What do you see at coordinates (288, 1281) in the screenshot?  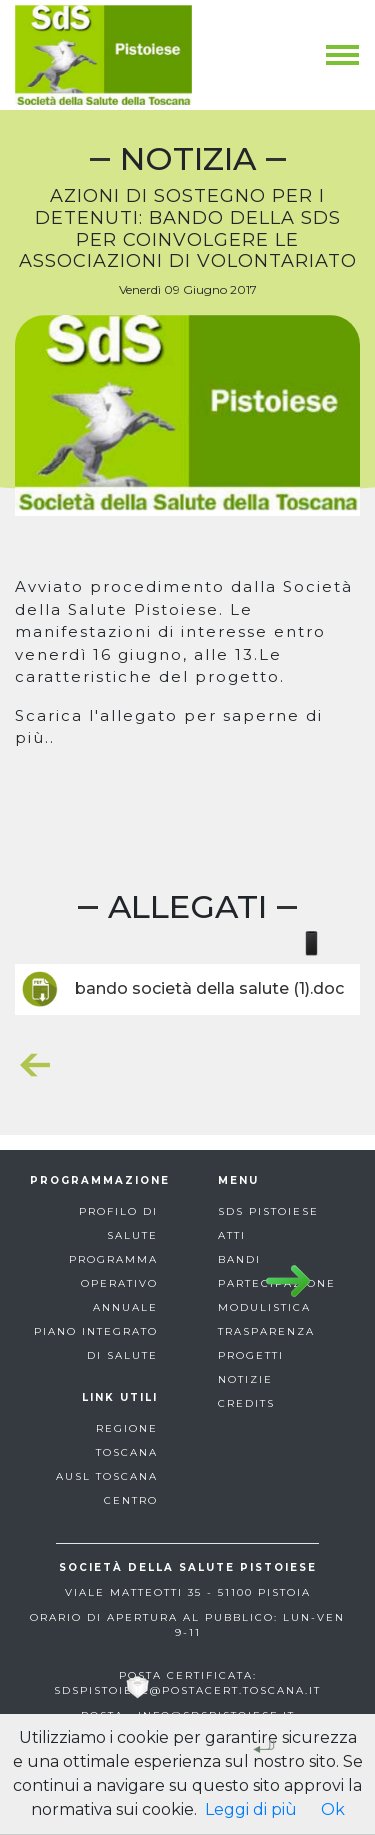 I see `move a file or folder to a new location` at bounding box center [288, 1281].